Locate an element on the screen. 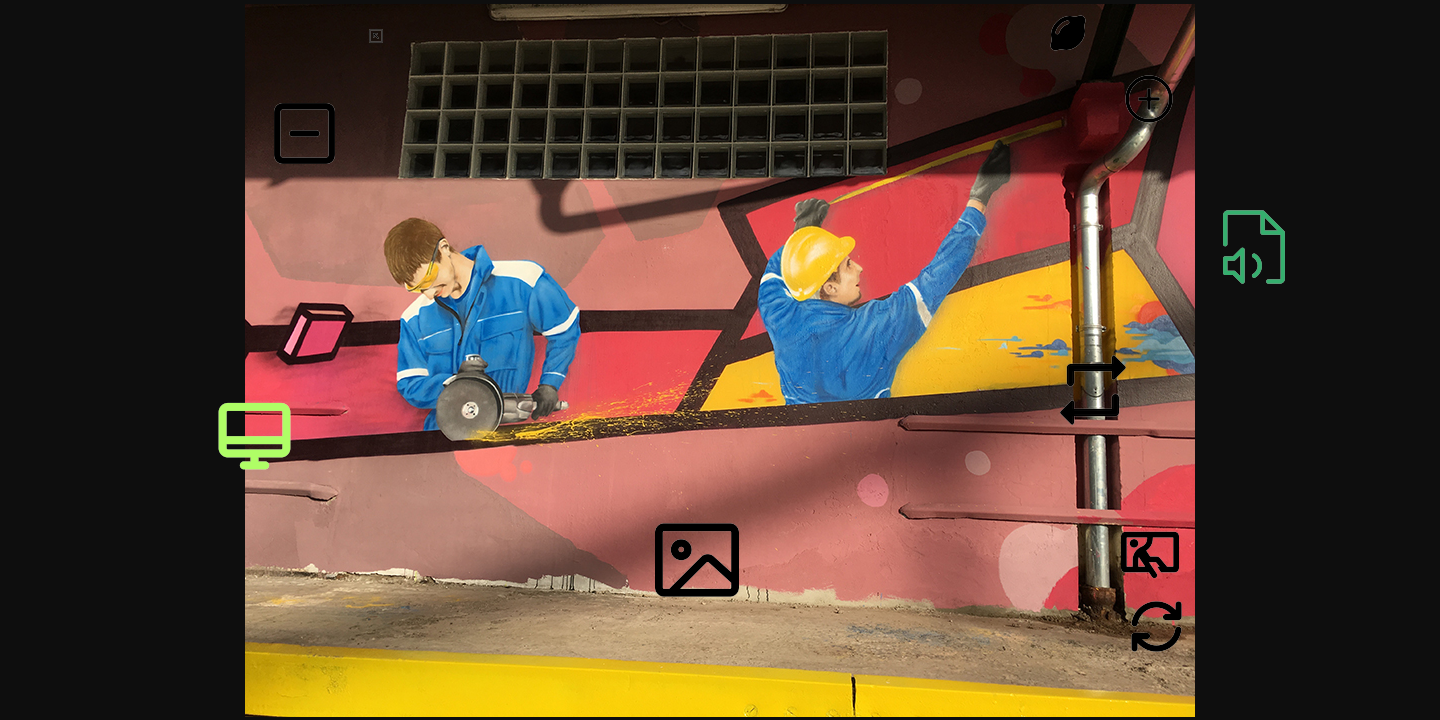 The image size is (1440, 720). collapse or minimize a section is located at coordinates (304, 133).